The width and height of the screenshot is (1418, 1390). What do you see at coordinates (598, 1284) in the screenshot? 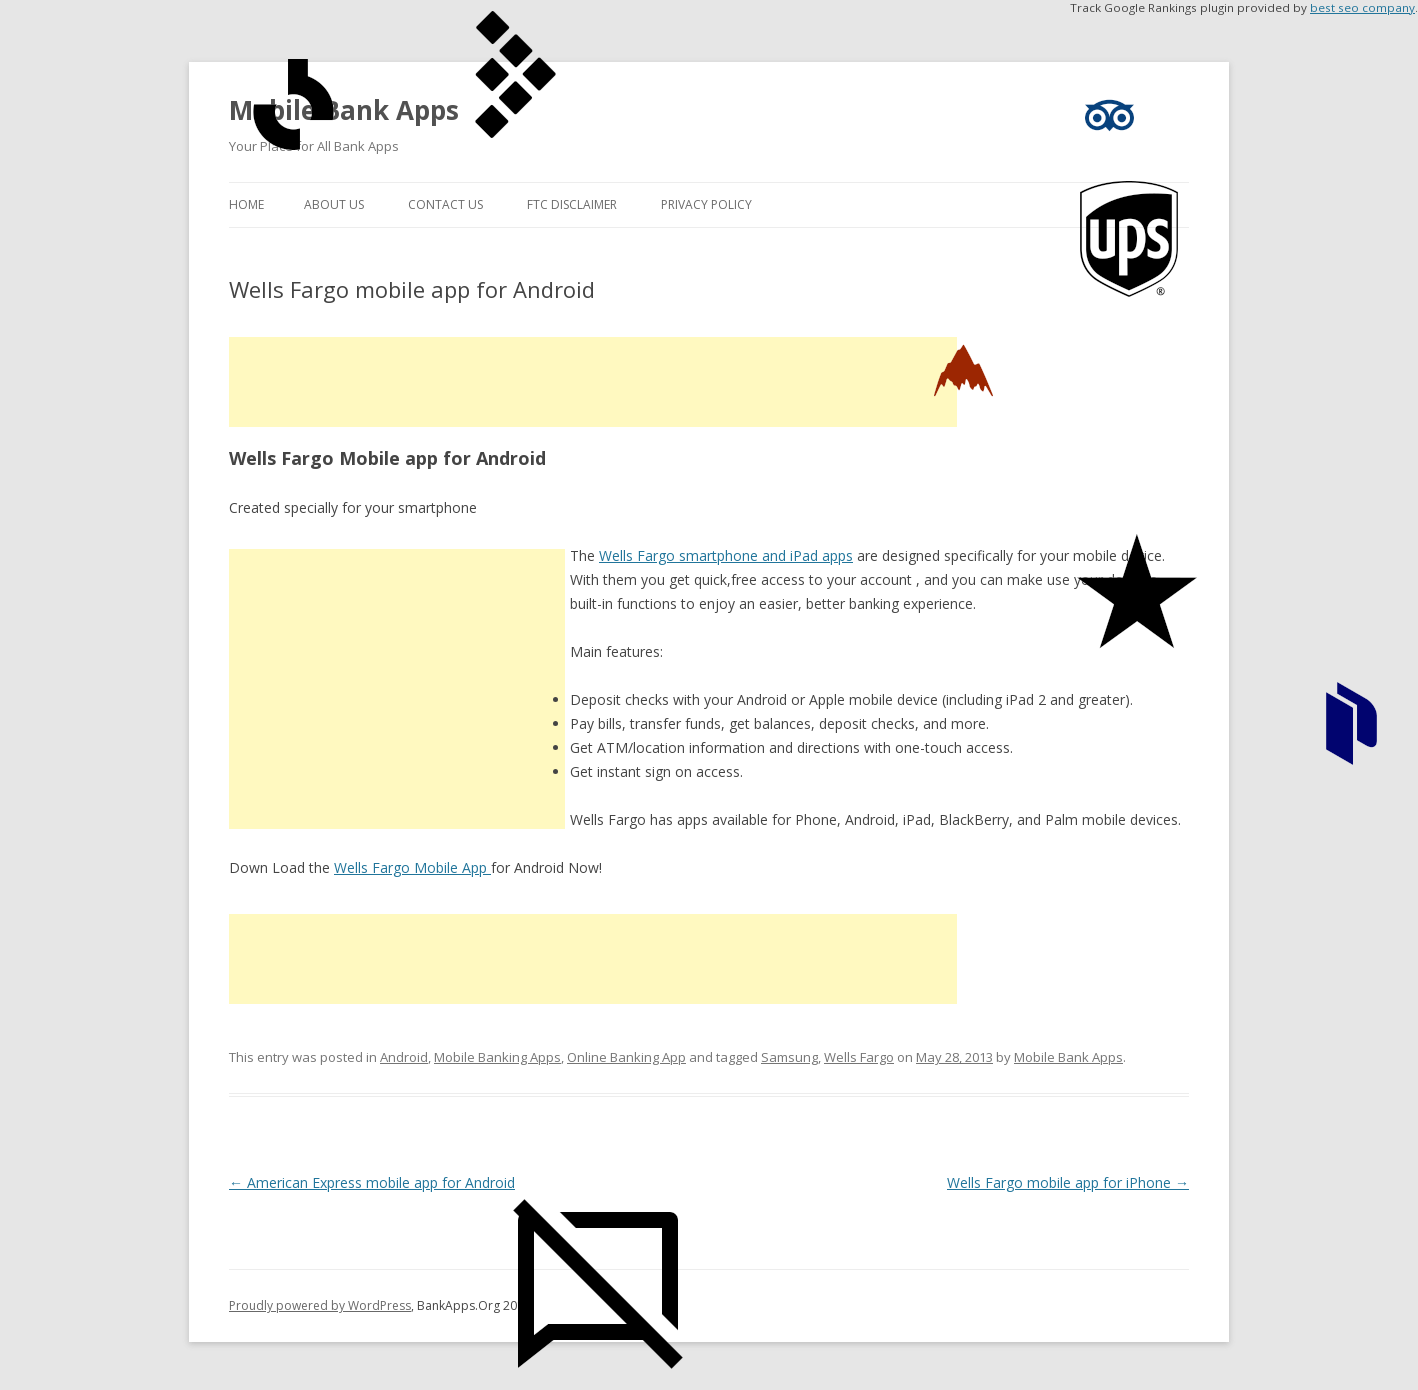
I see `disable chat or messaging` at bounding box center [598, 1284].